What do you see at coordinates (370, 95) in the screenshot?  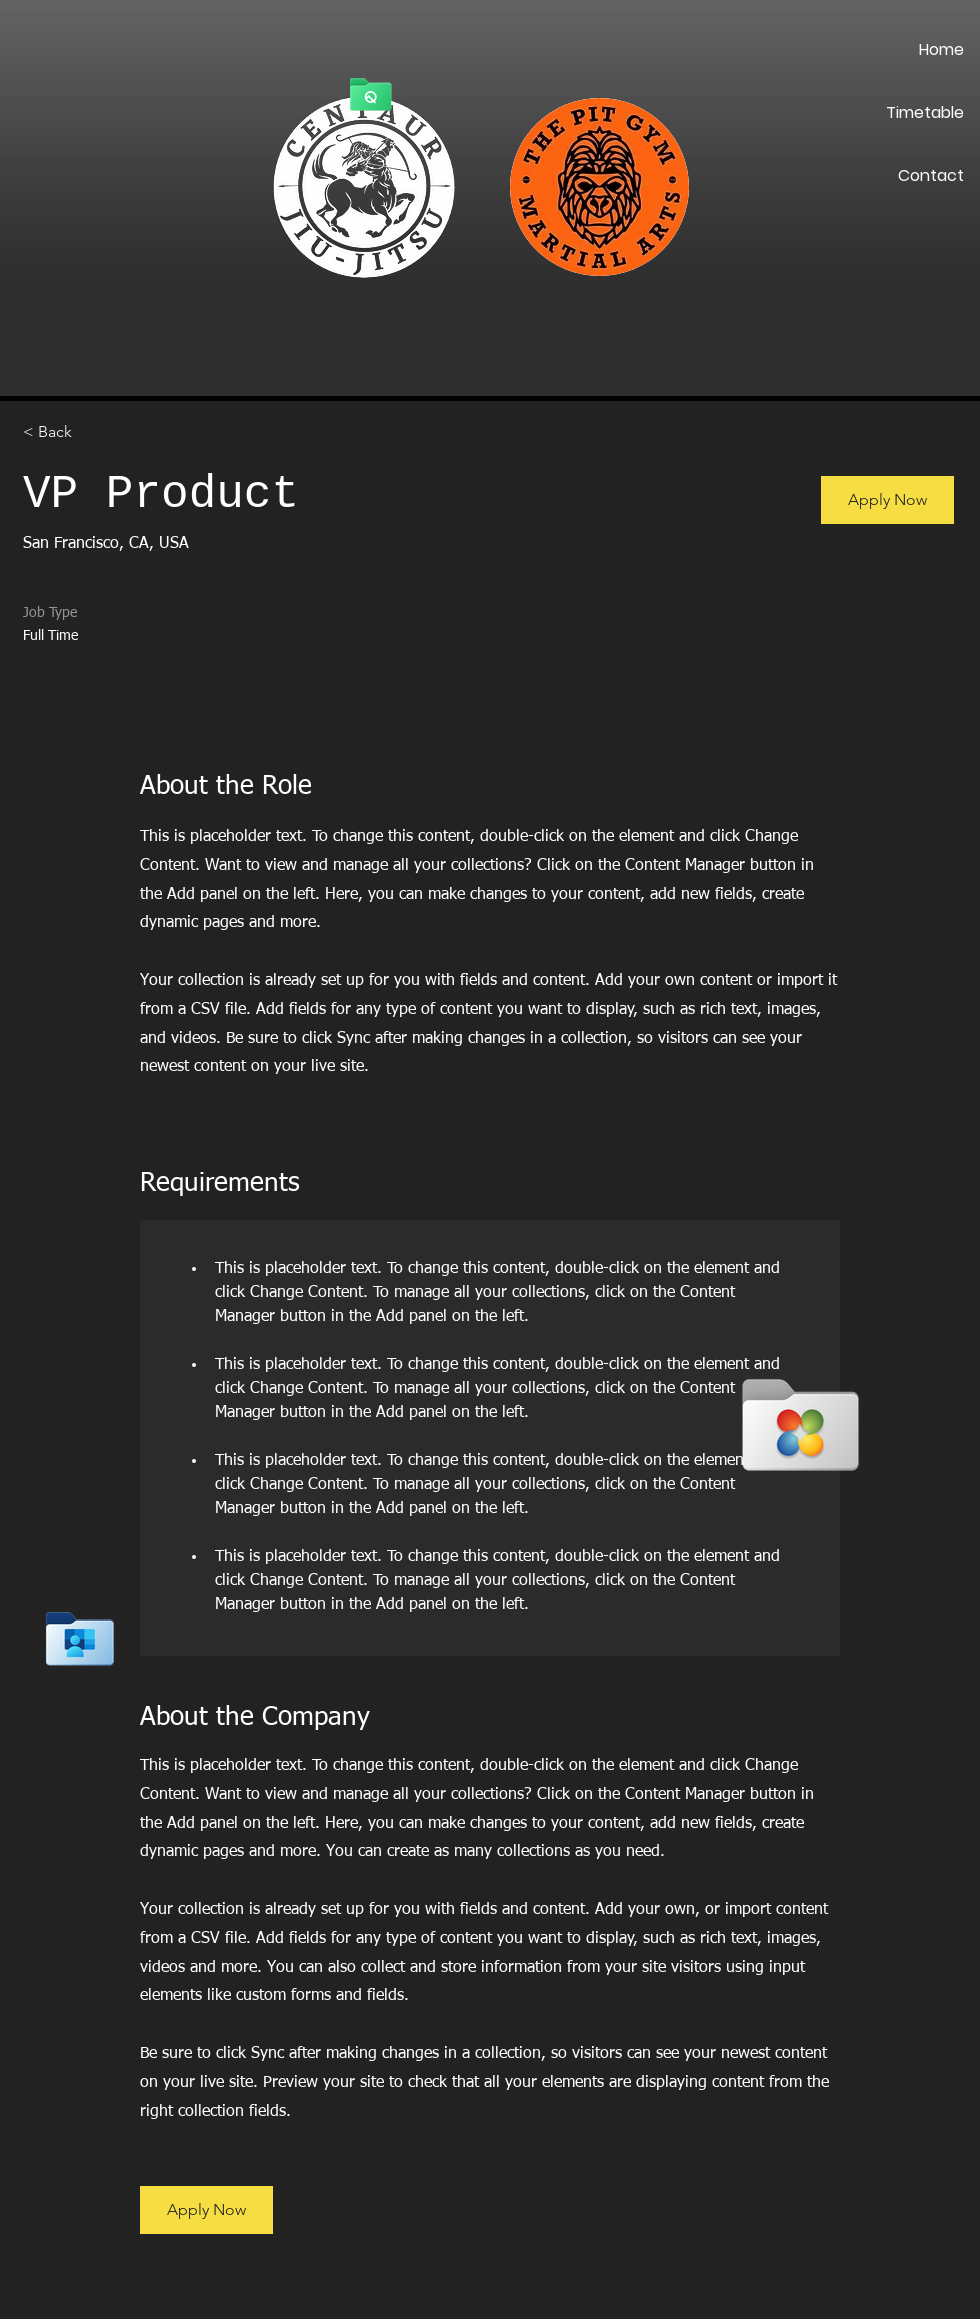 I see `open android 10 system folder` at bounding box center [370, 95].